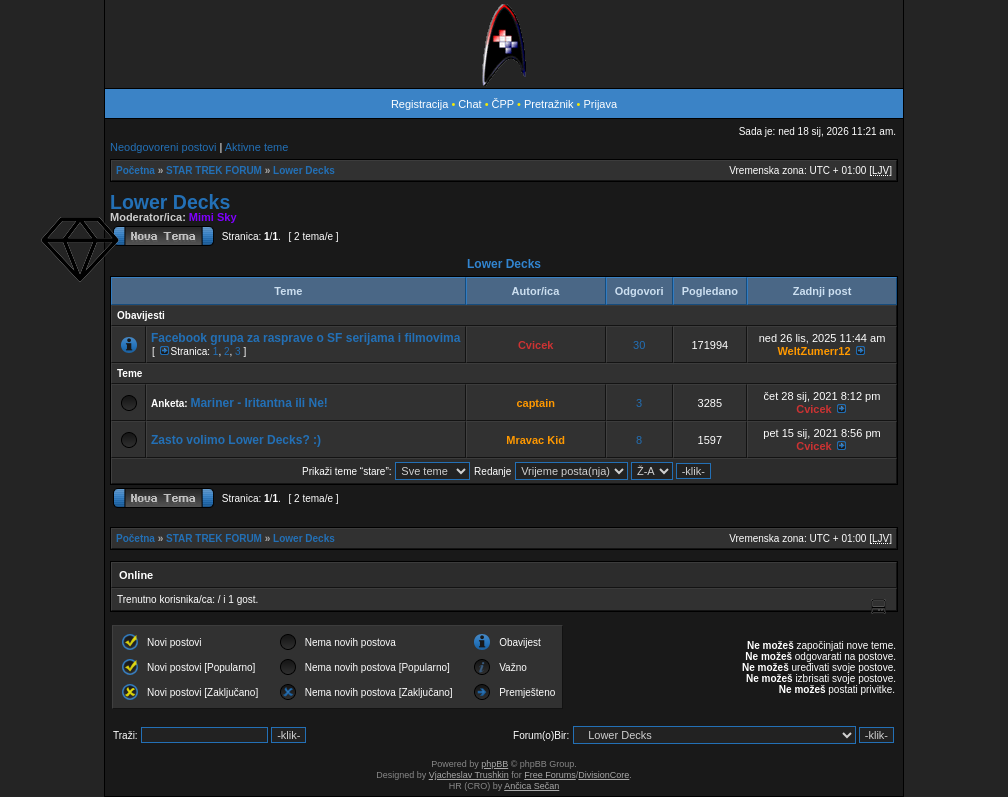  I want to click on open Sketch design application, so click(80, 248).